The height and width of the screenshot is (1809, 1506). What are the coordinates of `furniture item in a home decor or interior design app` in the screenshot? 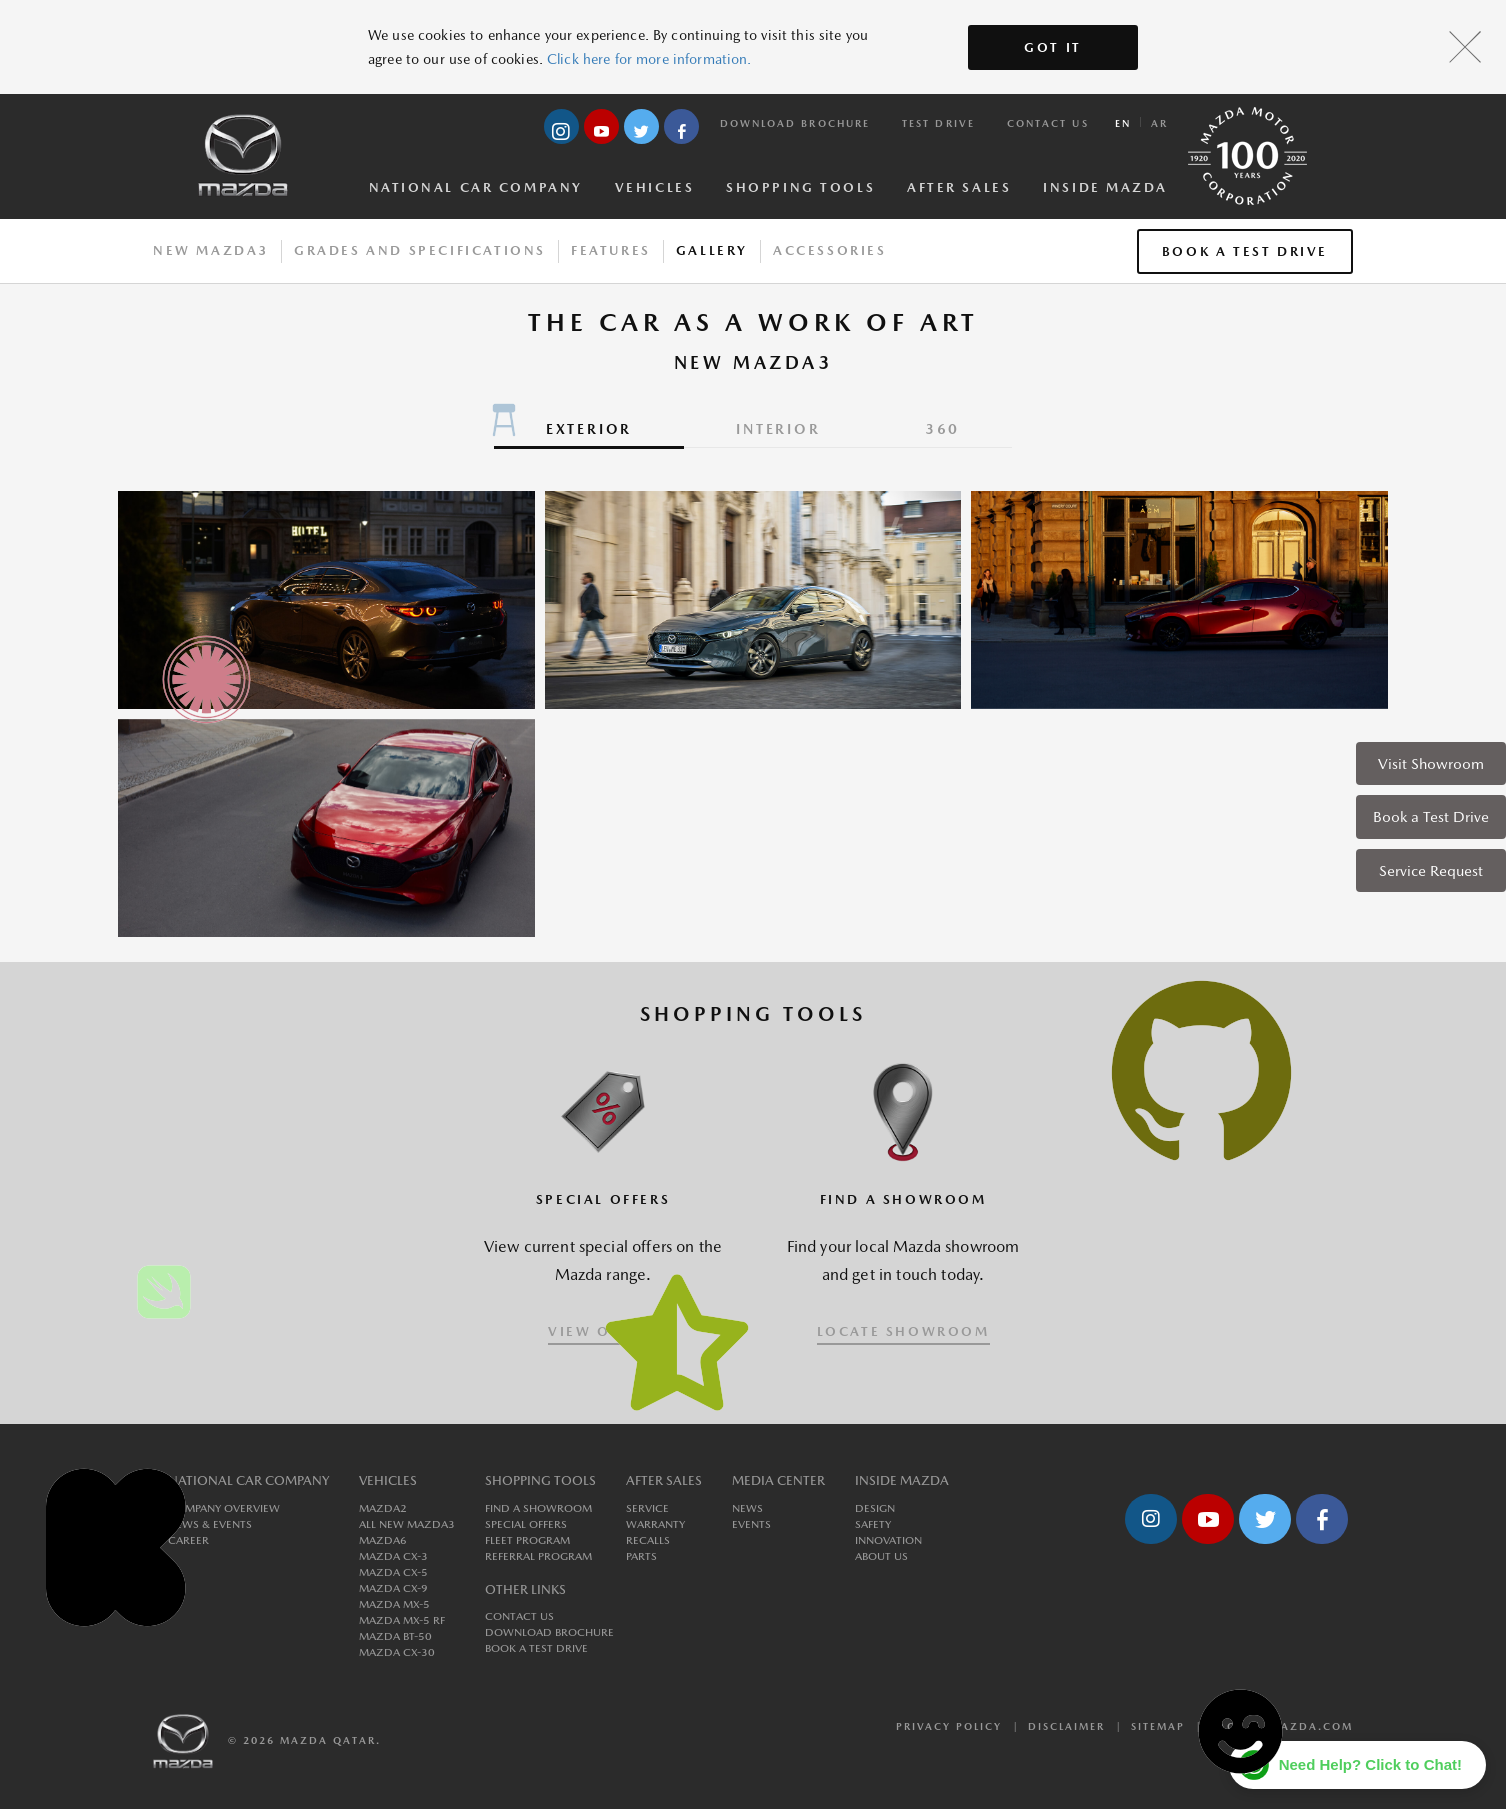 It's located at (504, 420).